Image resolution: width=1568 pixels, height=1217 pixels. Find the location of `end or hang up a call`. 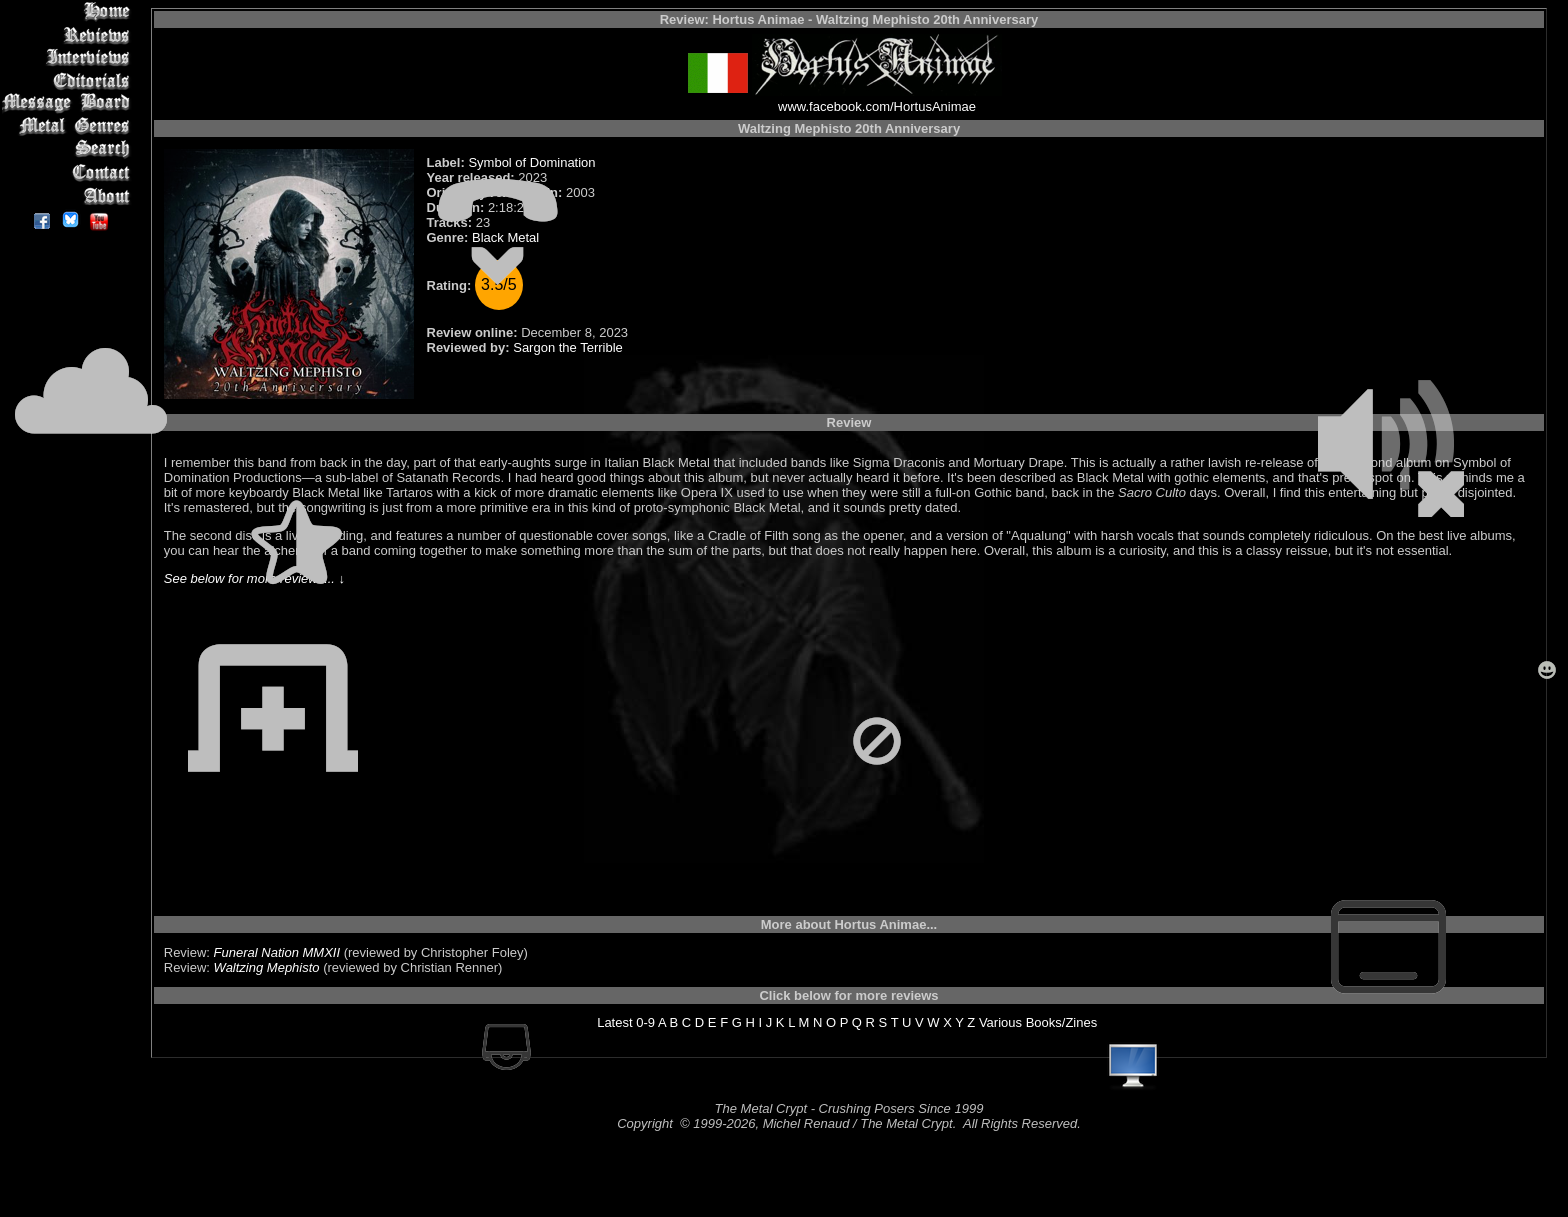

end or hang up a call is located at coordinates (497, 221).